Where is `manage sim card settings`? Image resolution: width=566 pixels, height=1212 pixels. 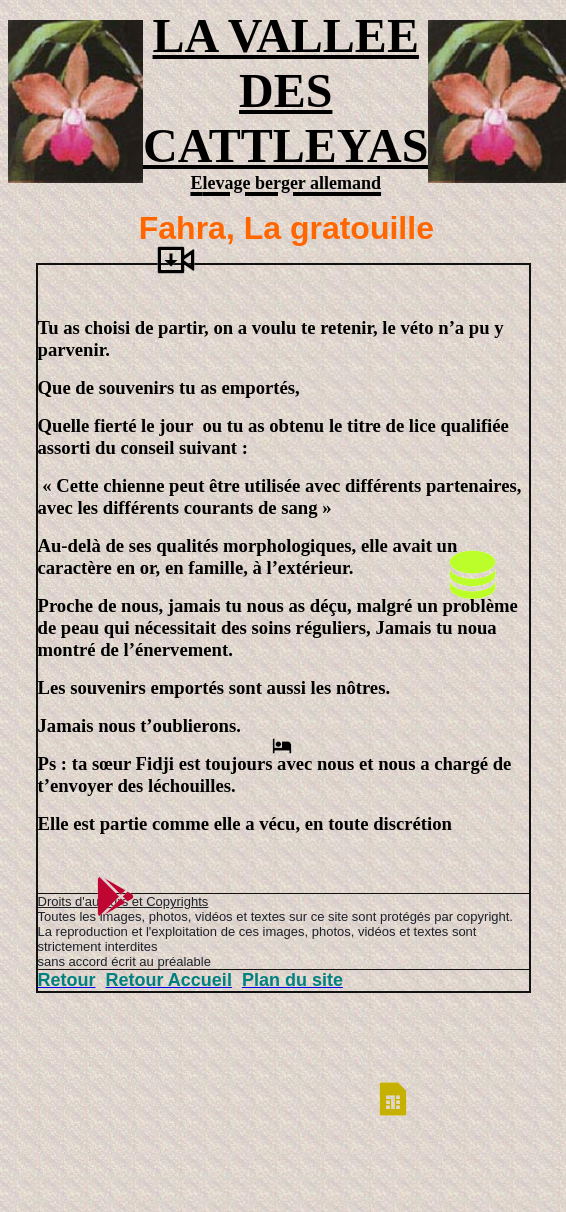
manage sim card settings is located at coordinates (393, 1099).